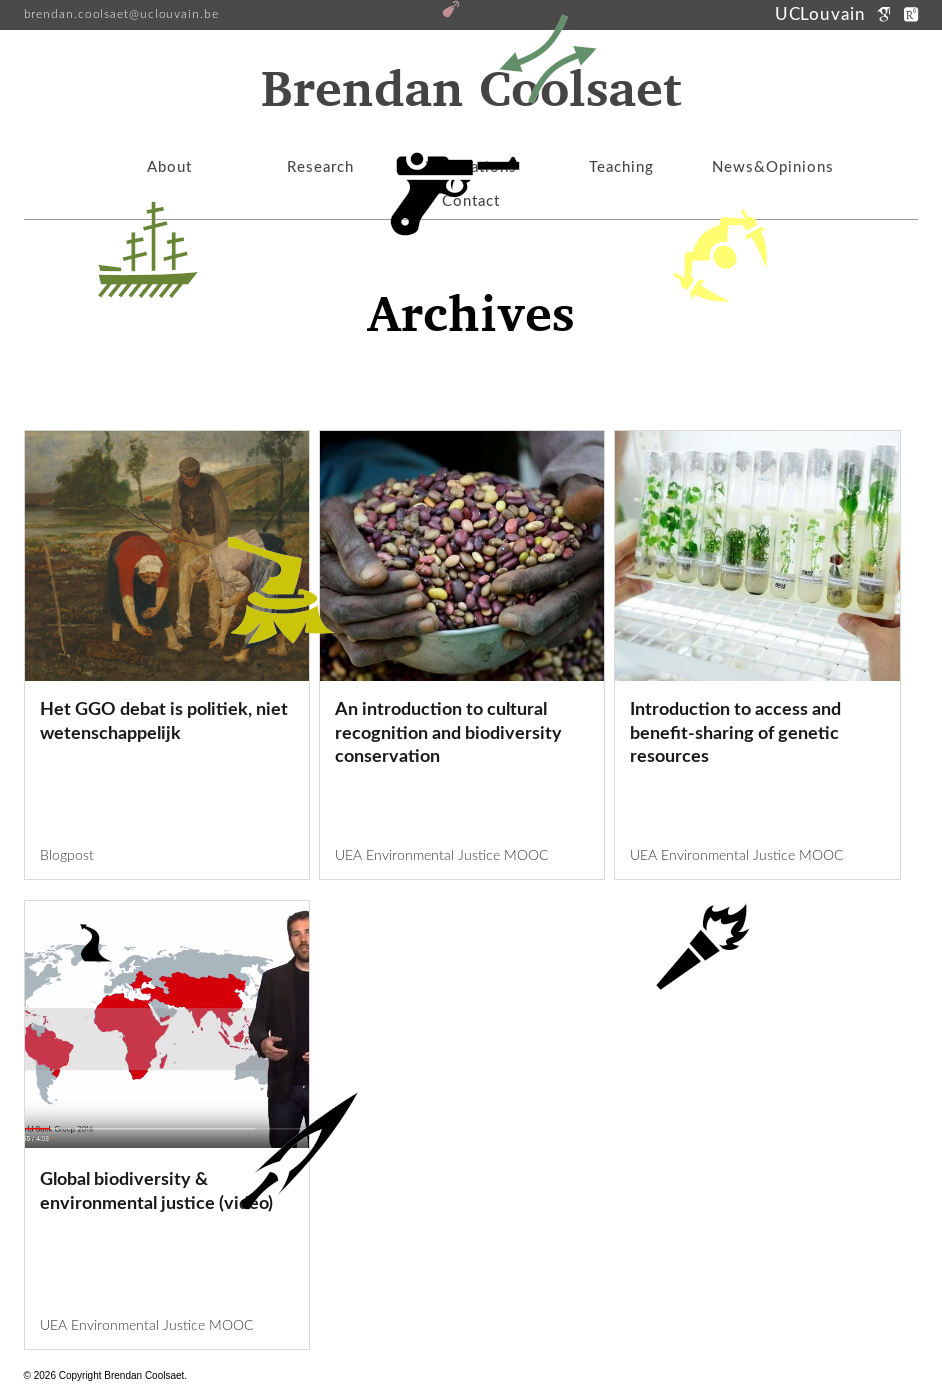 The width and height of the screenshot is (942, 1391). Describe the element at coordinates (548, 59) in the screenshot. I see `indicates avoidance or evasion action in gameplay` at that location.